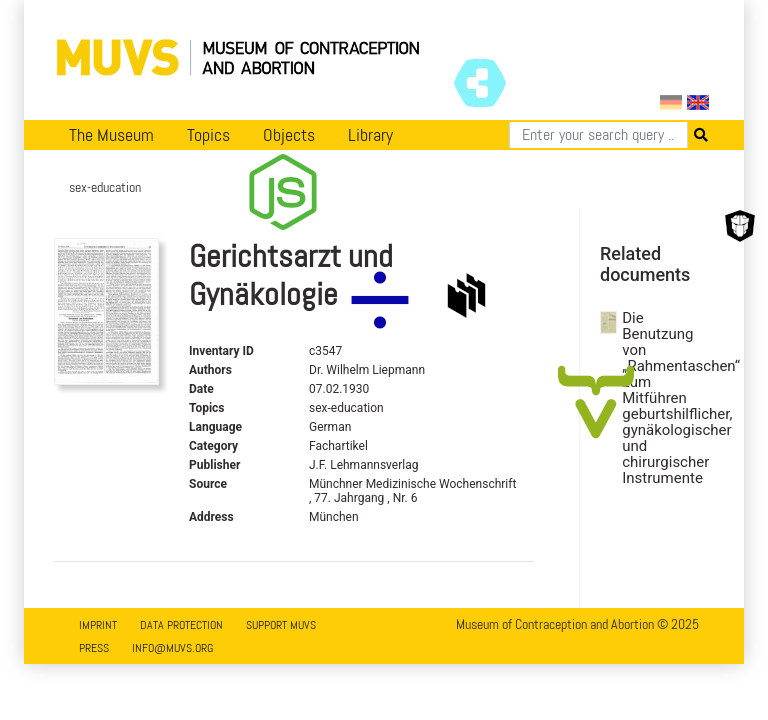  What do you see at coordinates (283, 192) in the screenshot?
I see `Node.js runtime environment logo` at bounding box center [283, 192].